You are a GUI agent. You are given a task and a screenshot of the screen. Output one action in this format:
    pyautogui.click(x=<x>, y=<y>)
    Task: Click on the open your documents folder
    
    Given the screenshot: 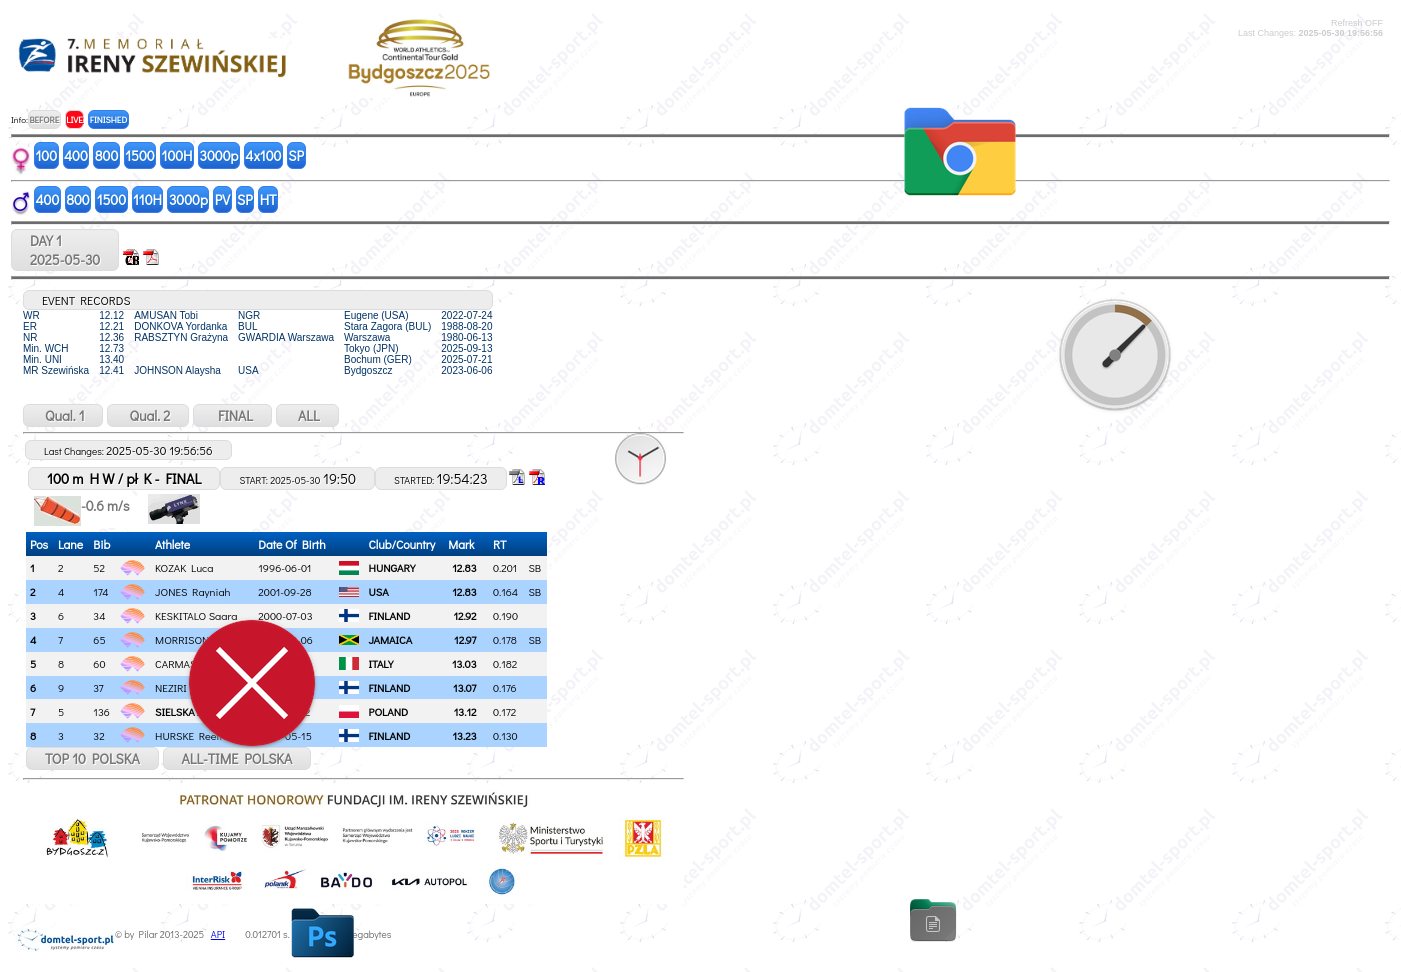 What is the action you would take?
    pyautogui.click(x=933, y=920)
    